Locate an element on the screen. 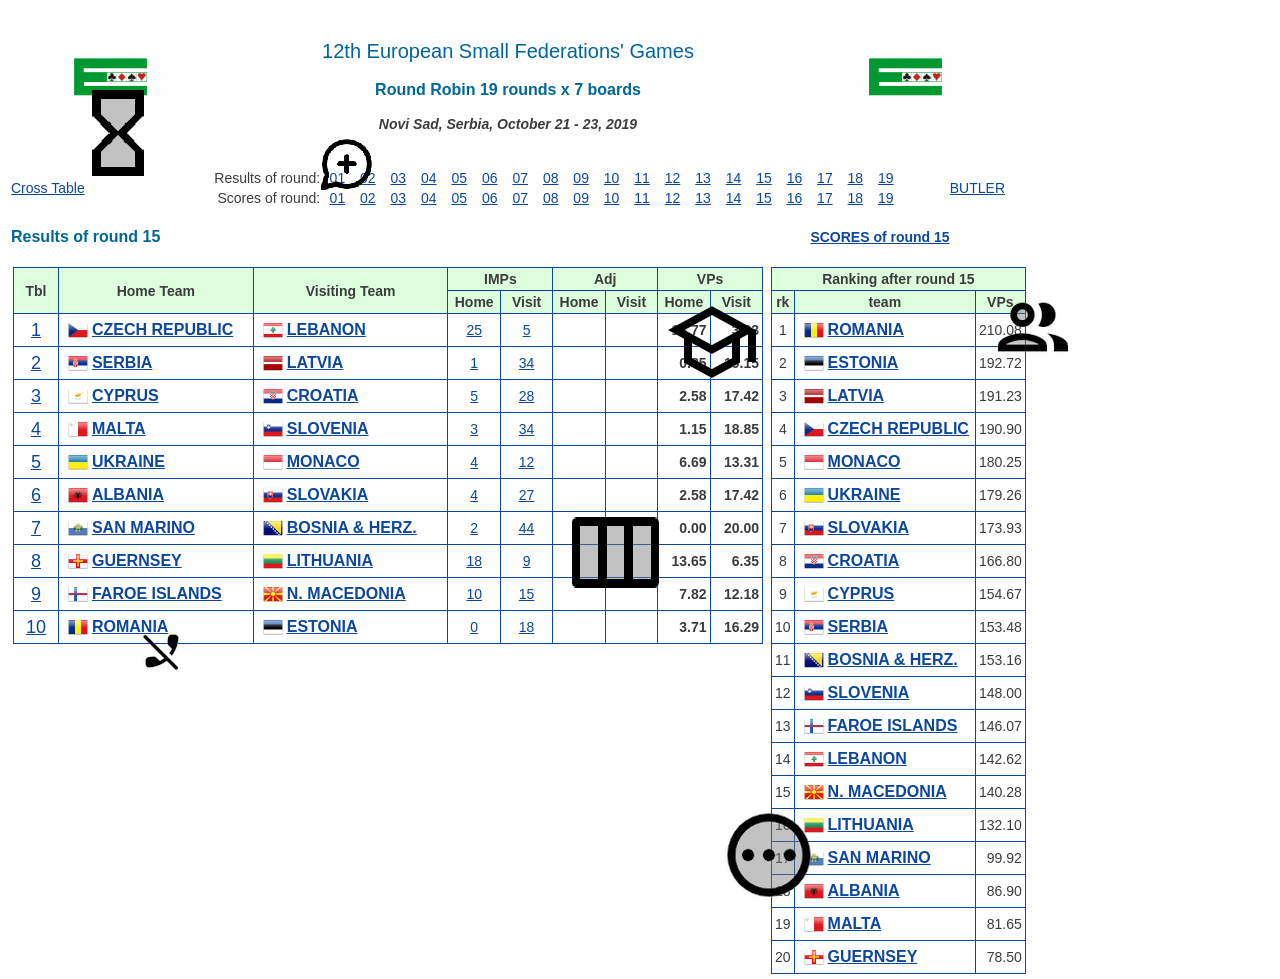 The height and width of the screenshot is (979, 1280). indicates a process is waiting or pending is located at coordinates (118, 133).